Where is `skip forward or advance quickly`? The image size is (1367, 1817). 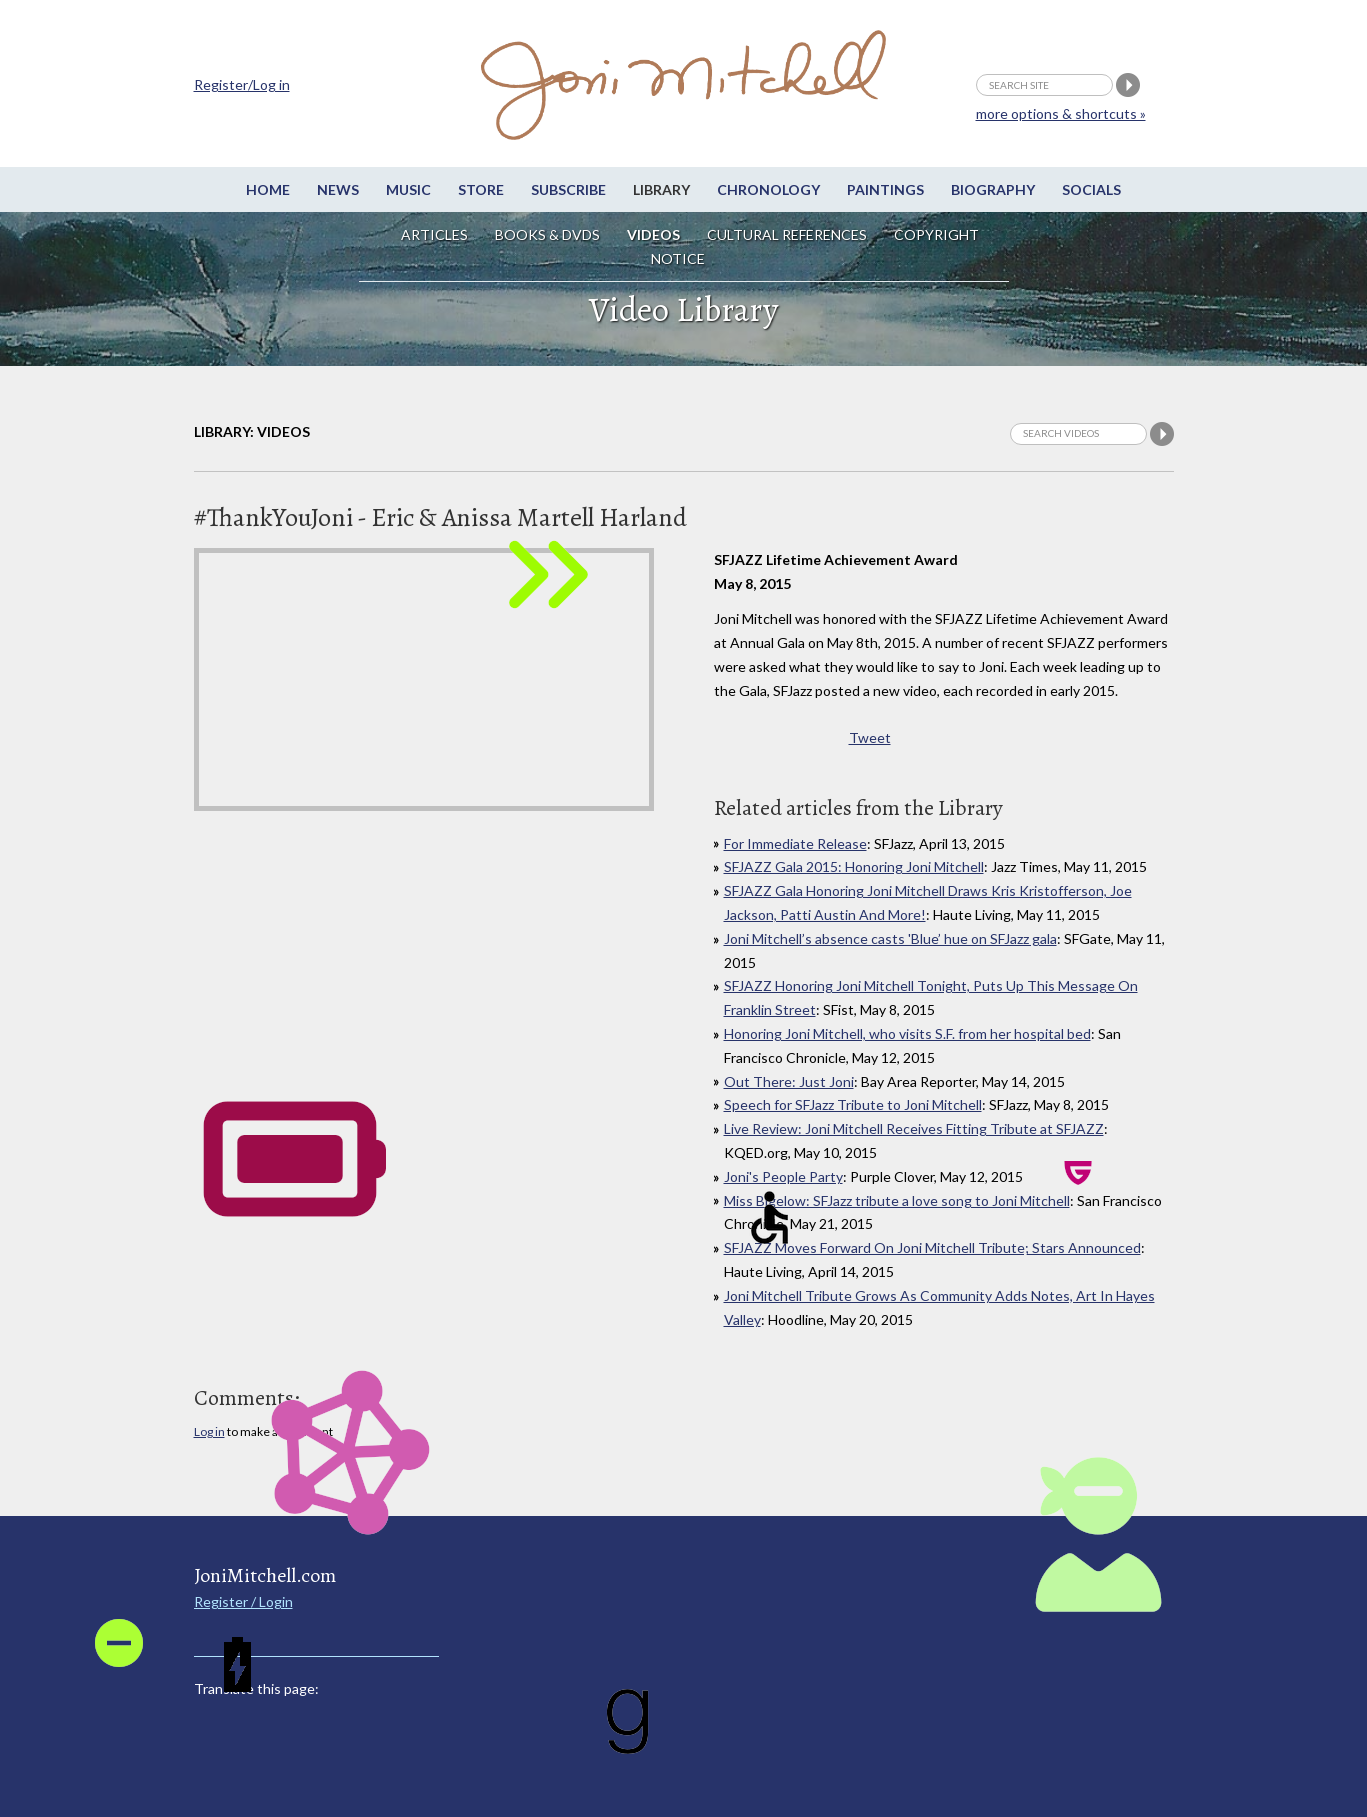
skip forward or advance quickly is located at coordinates (548, 574).